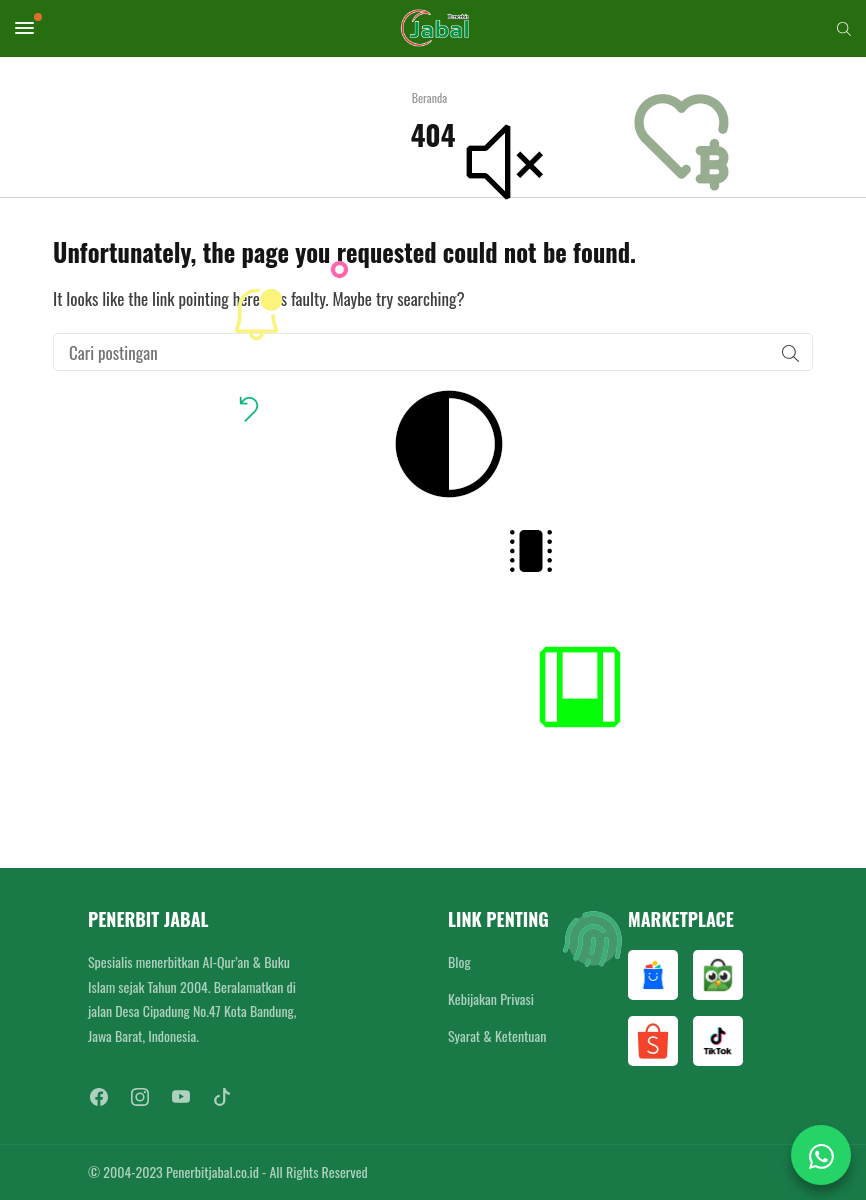 This screenshot has width=866, height=1200. Describe the element at coordinates (505, 162) in the screenshot. I see `mute audio or sound` at that location.